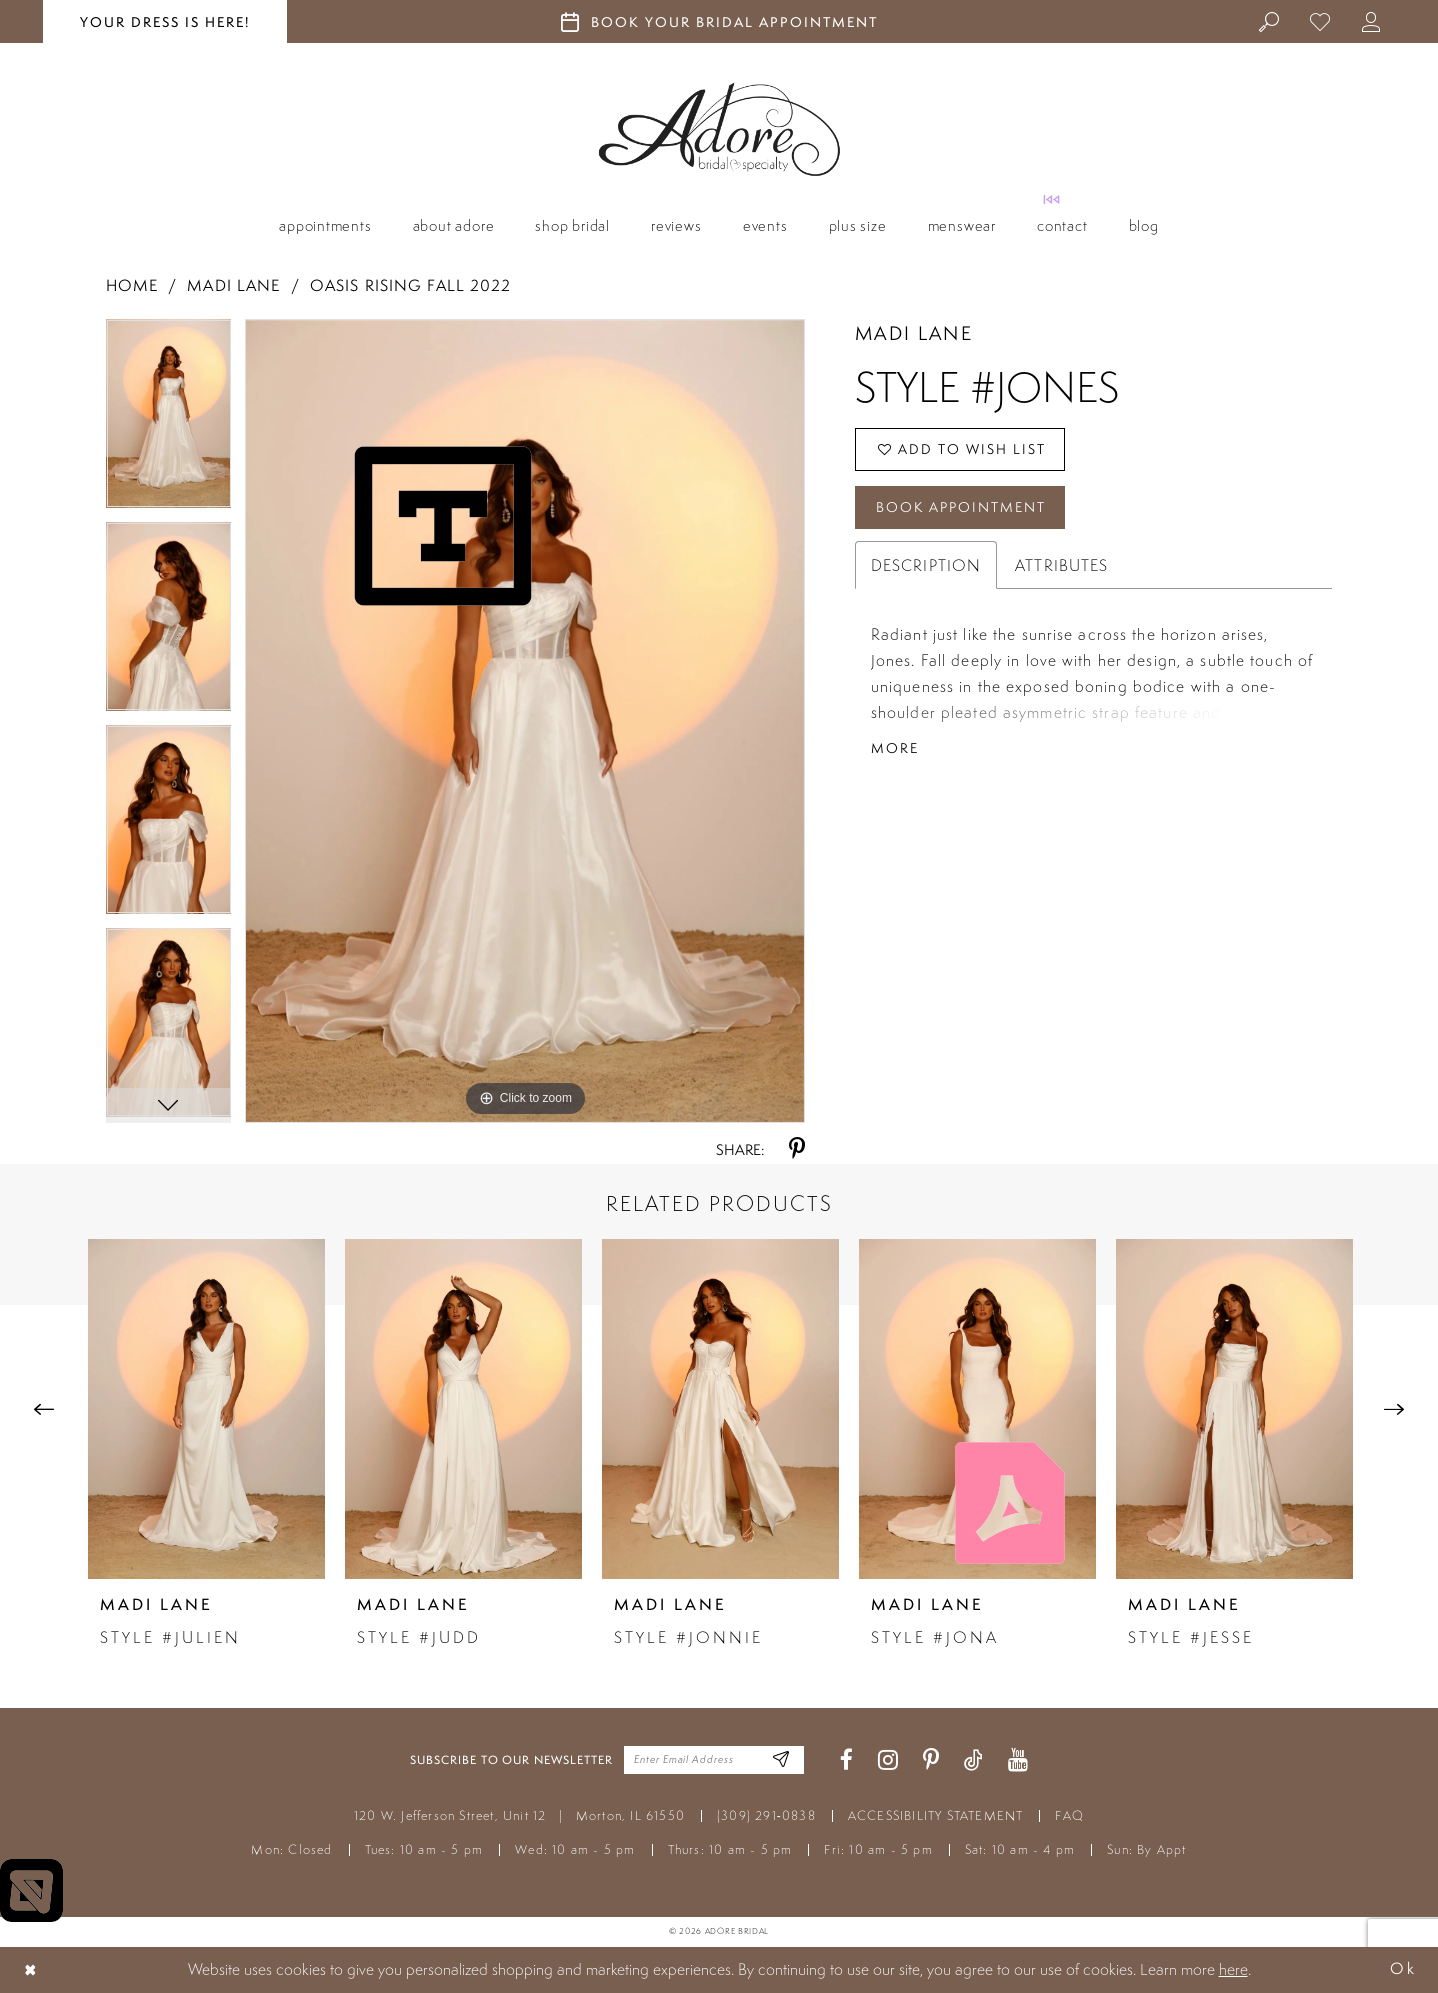  What do you see at coordinates (1010, 1503) in the screenshot?
I see `open a PDF document` at bounding box center [1010, 1503].